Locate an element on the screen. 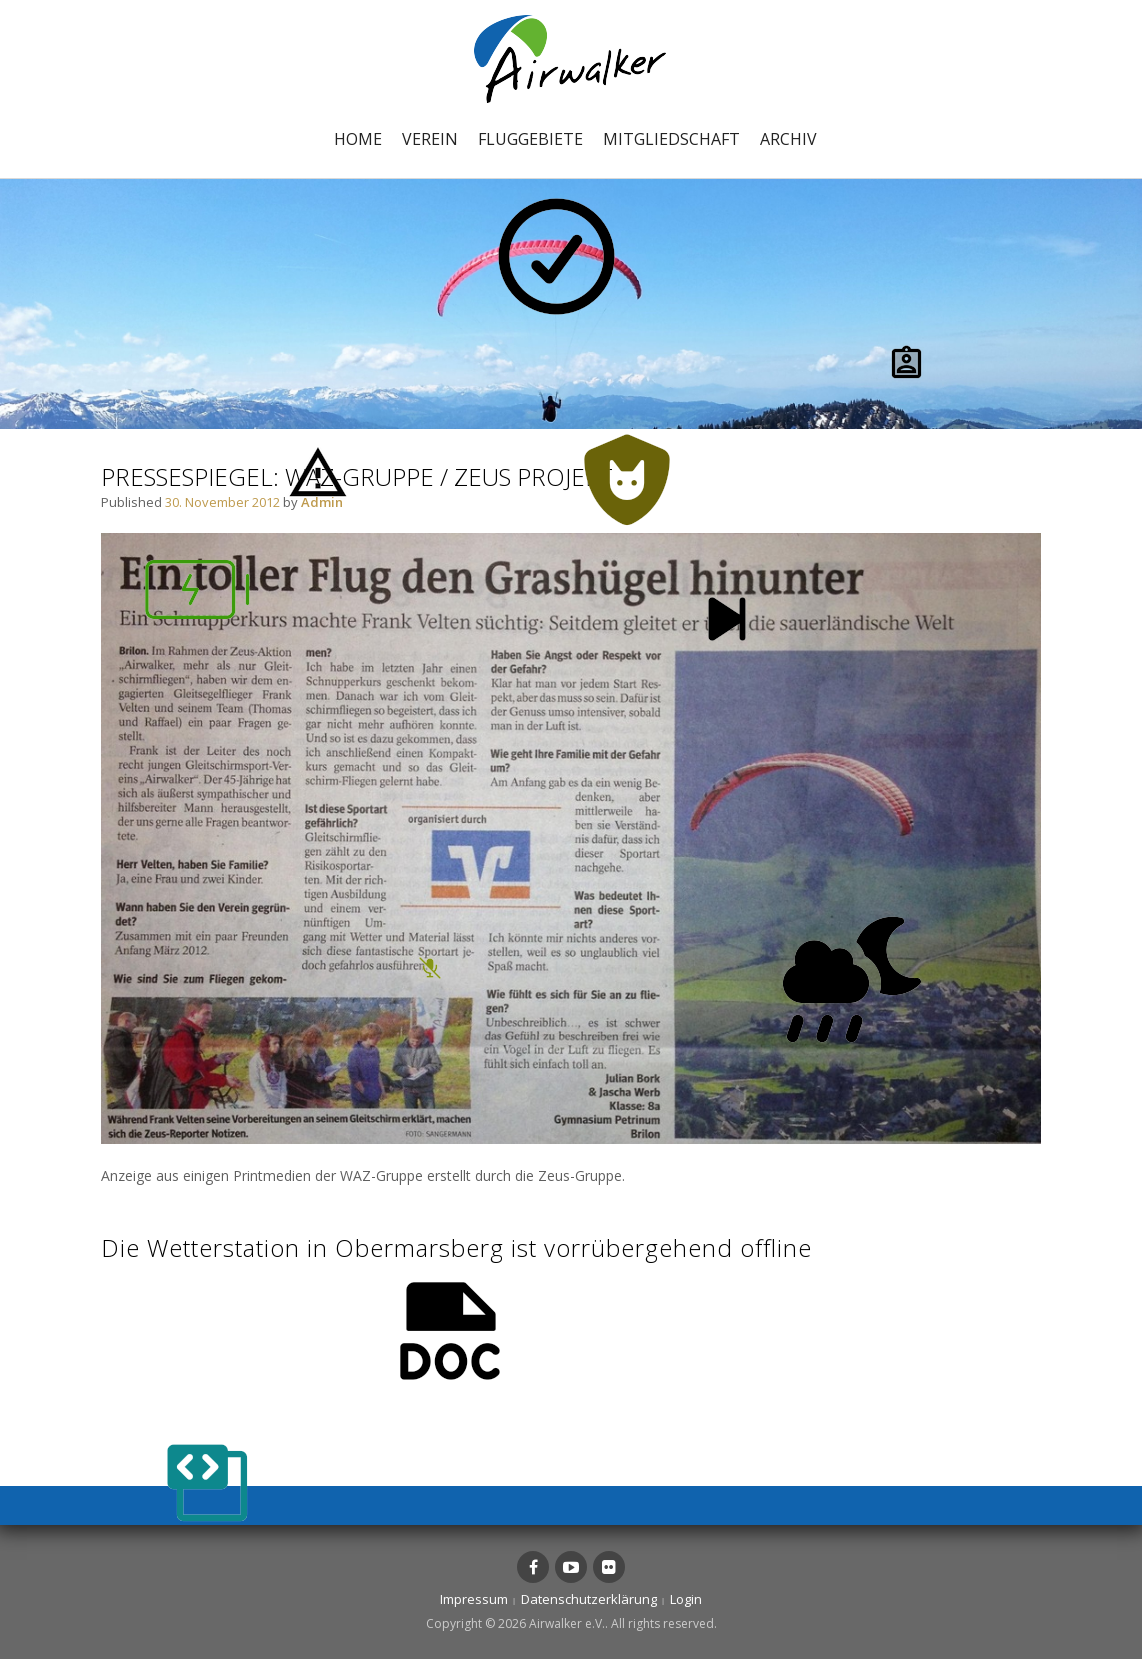 The image size is (1142, 1659). indicates nighttime rain in weather forecast is located at coordinates (853, 979).